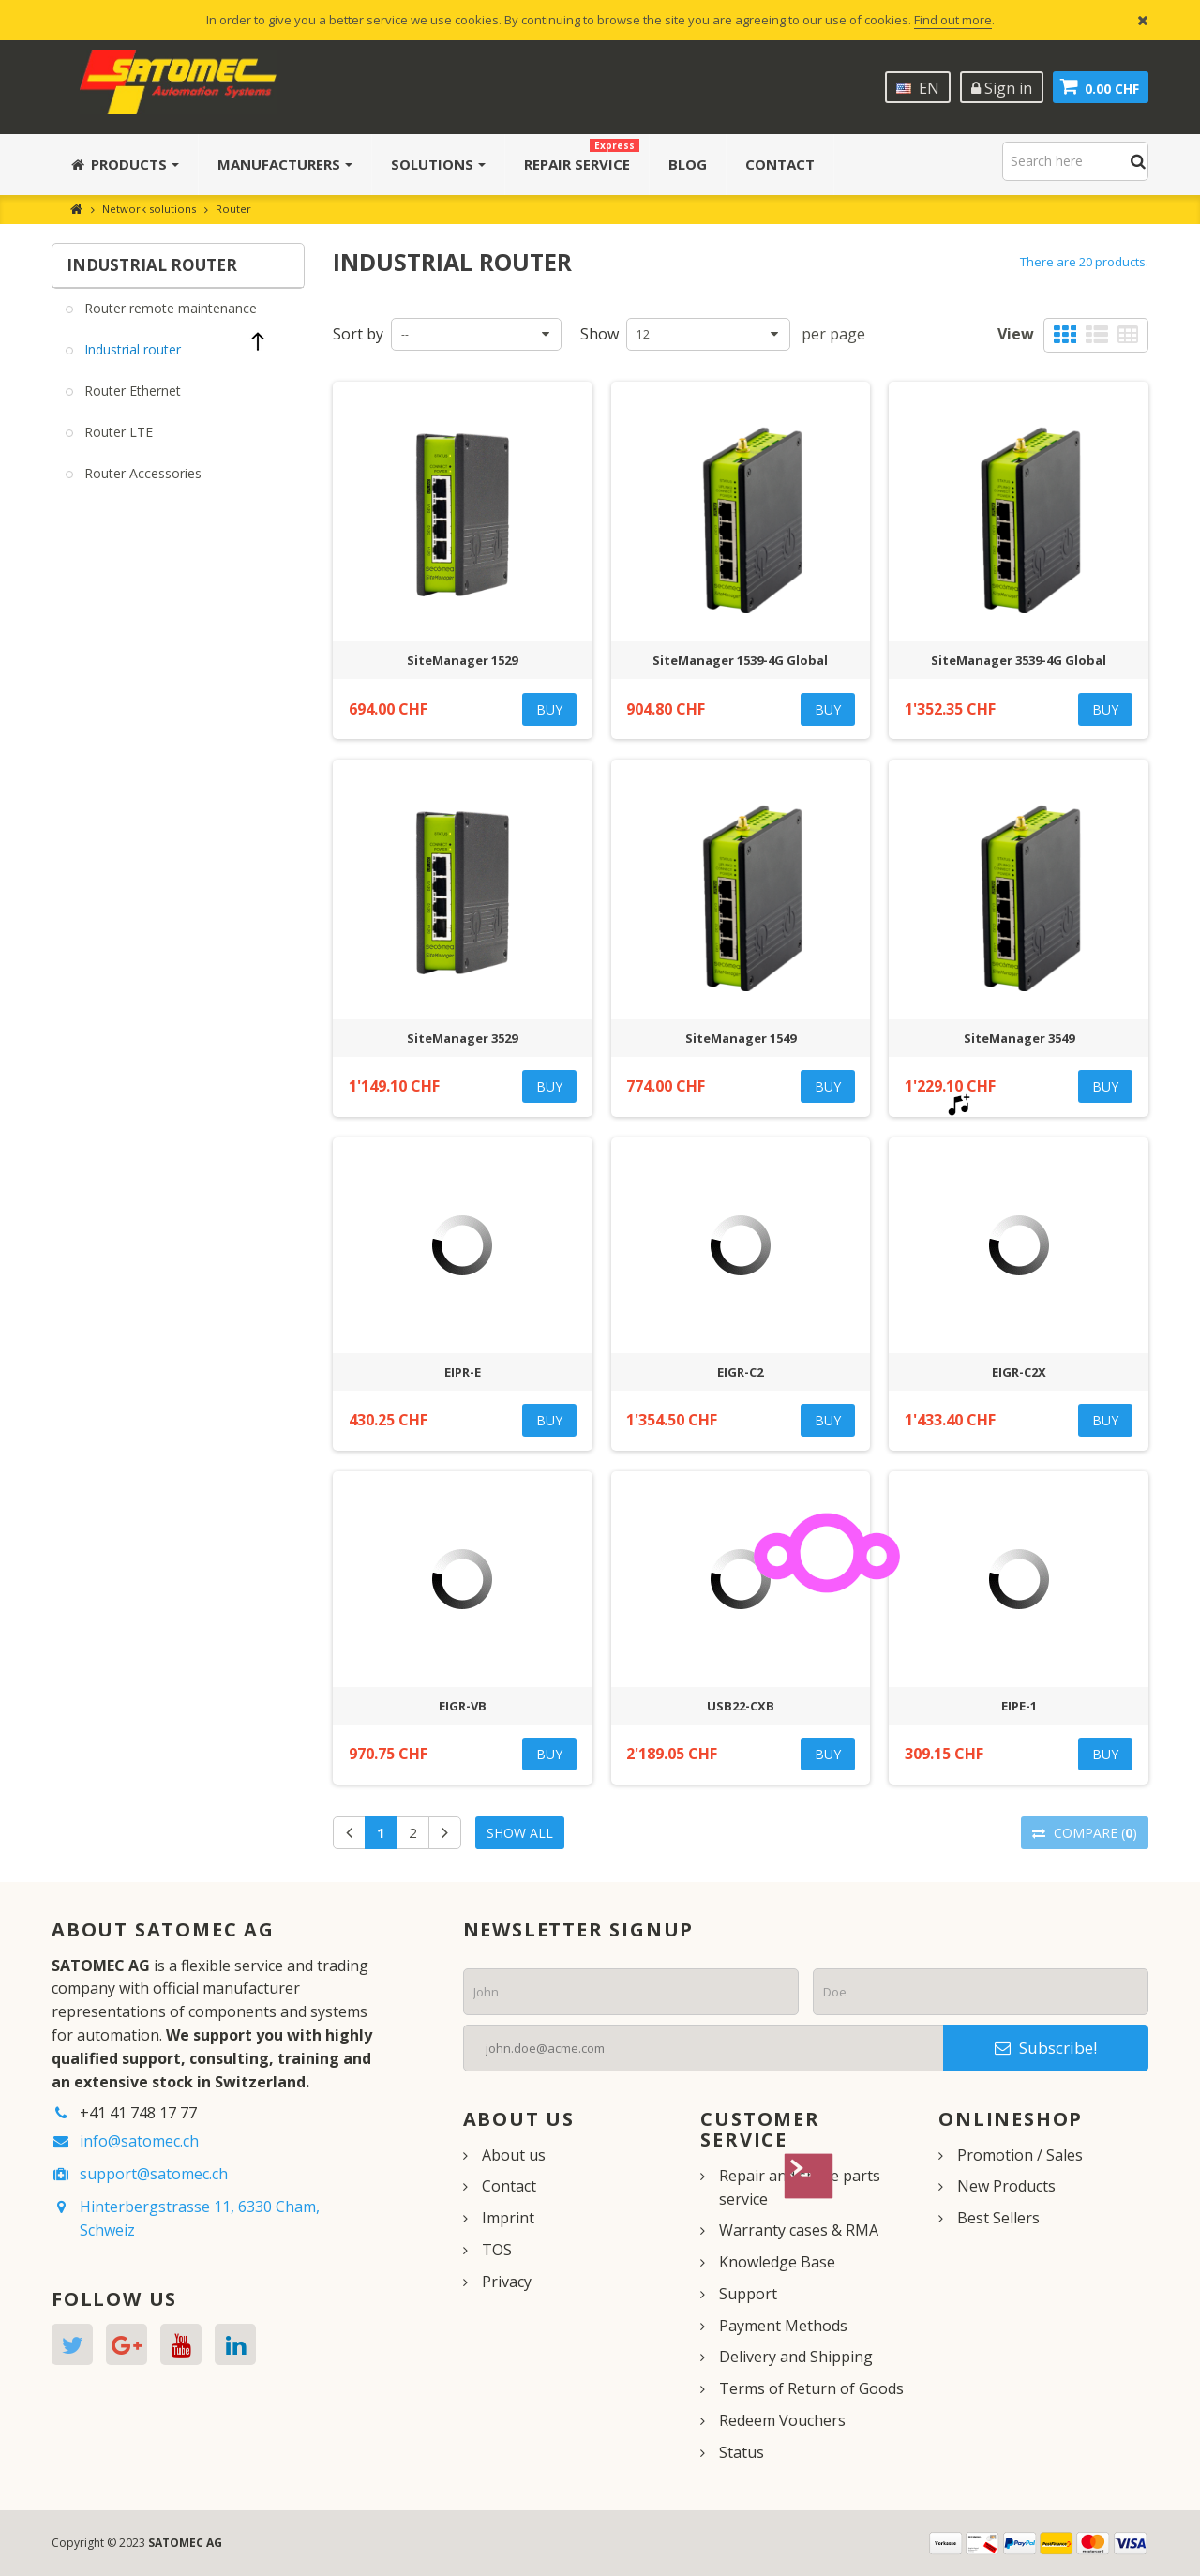  What do you see at coordinates (258, 341) in the screenshot?
I see `indicates north direction on a map or compass` at bounding box center [258, 341].